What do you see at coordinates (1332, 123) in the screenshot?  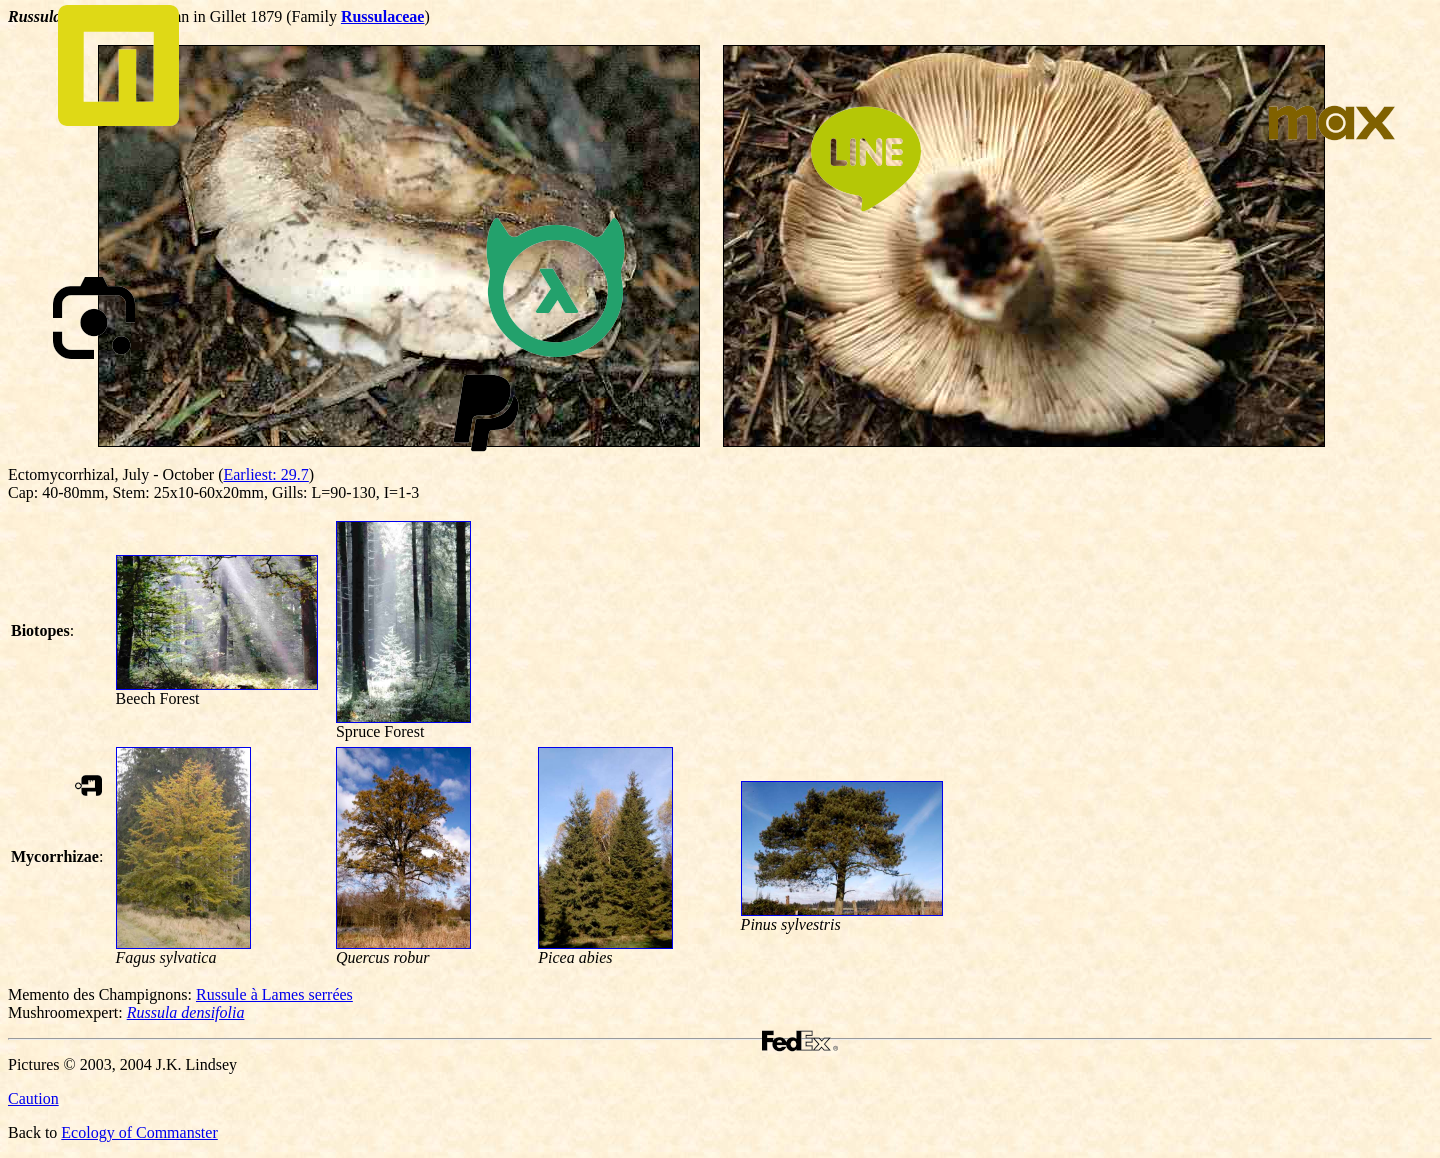 I see `open the Max streaming app` at bounding box center [1332, 123].